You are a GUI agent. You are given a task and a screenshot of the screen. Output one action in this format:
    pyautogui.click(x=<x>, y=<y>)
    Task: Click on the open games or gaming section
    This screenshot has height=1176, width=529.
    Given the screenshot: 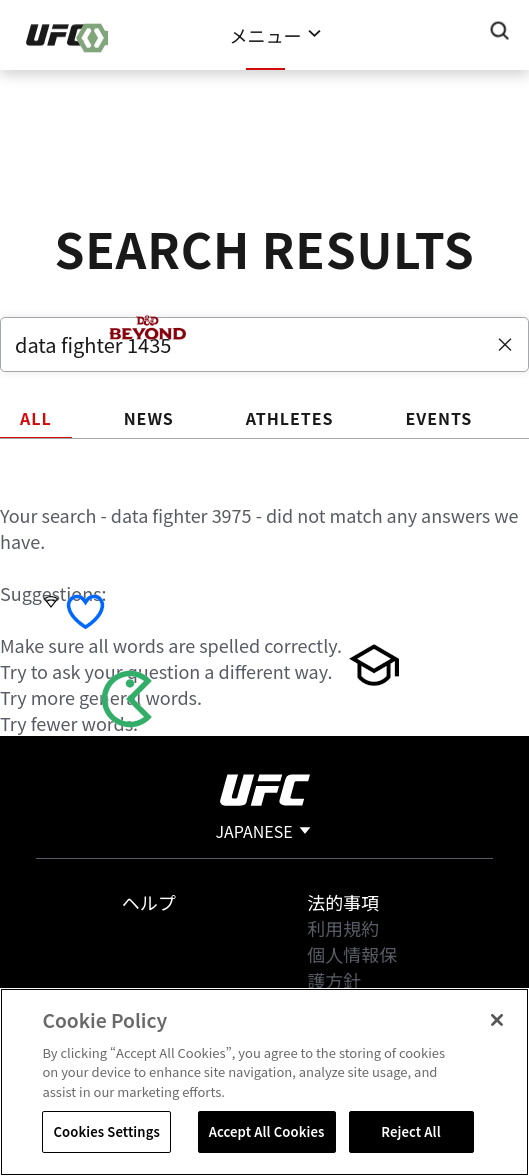 What is the action you would take?
    pyautogui.click(x=130, y=699)
    